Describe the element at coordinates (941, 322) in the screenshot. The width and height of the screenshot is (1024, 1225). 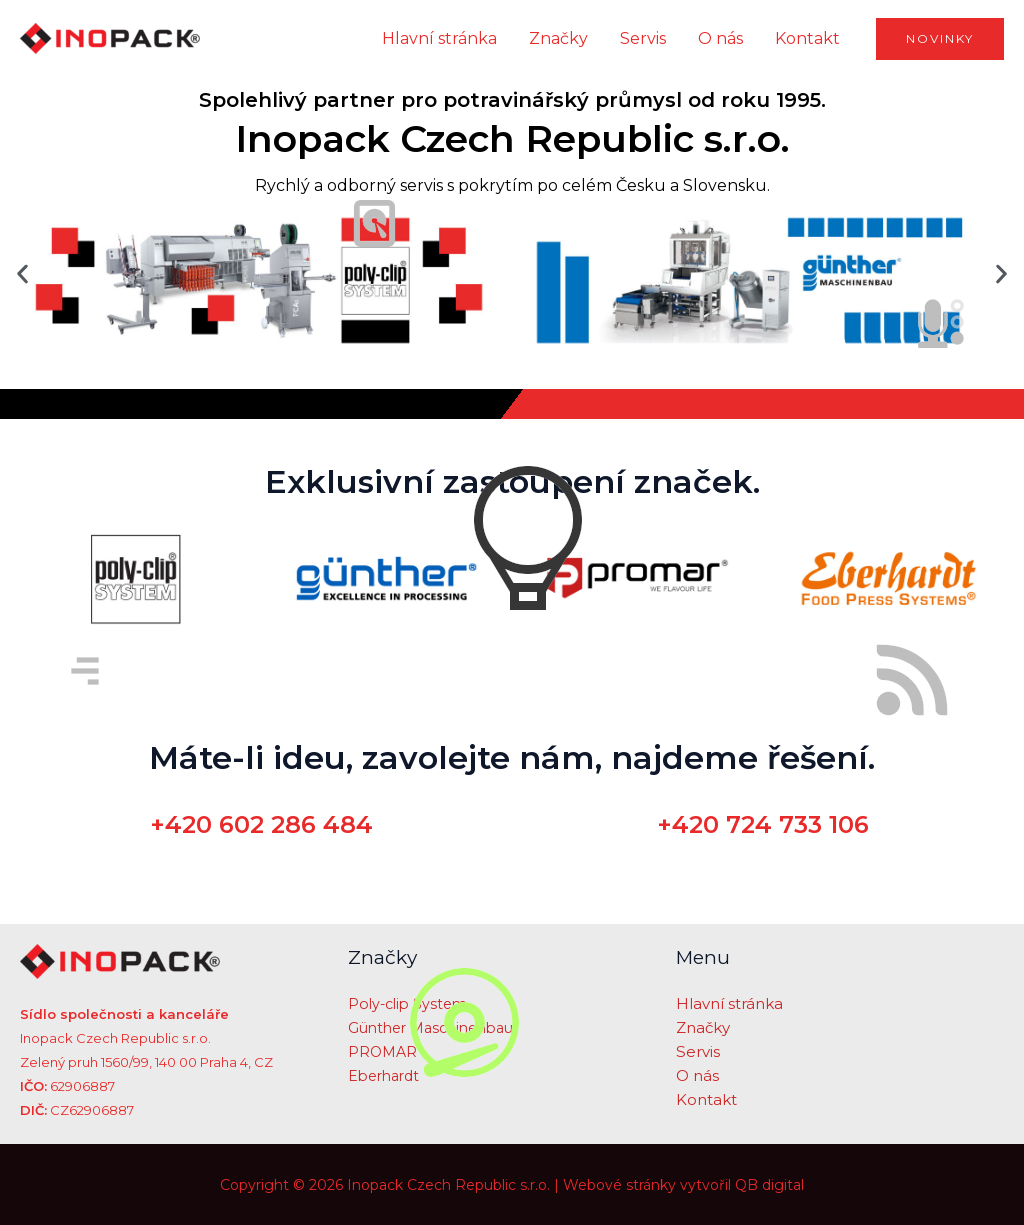
I see `indicates microphone input level is set to low` at that location.